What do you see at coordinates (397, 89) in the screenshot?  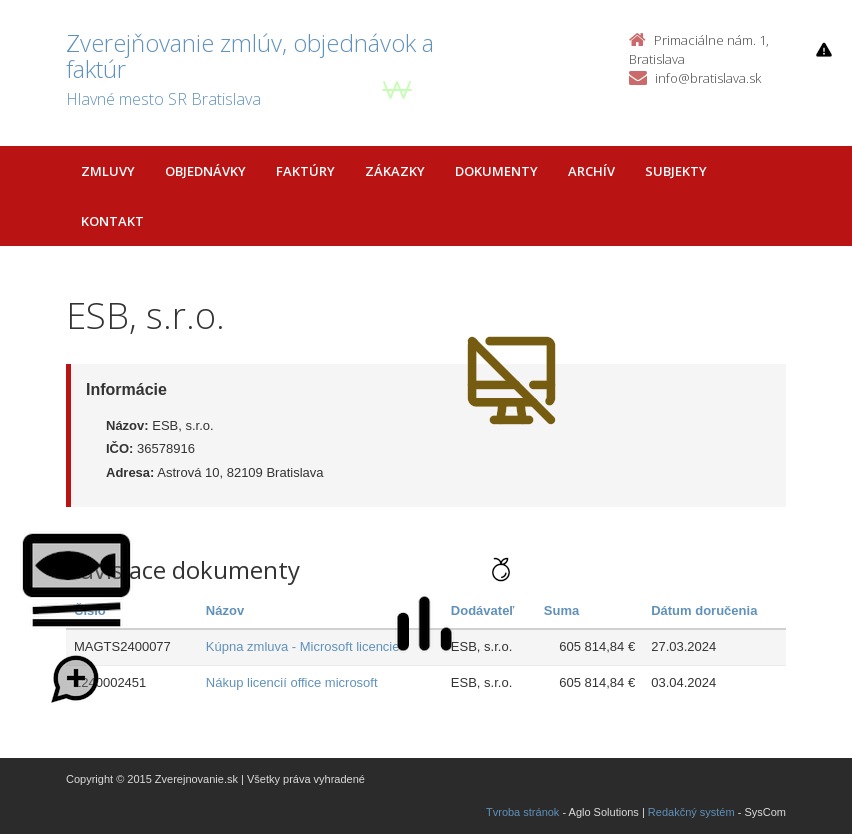 I see `indicates Korean won currency` at bounding box center [397, 89].